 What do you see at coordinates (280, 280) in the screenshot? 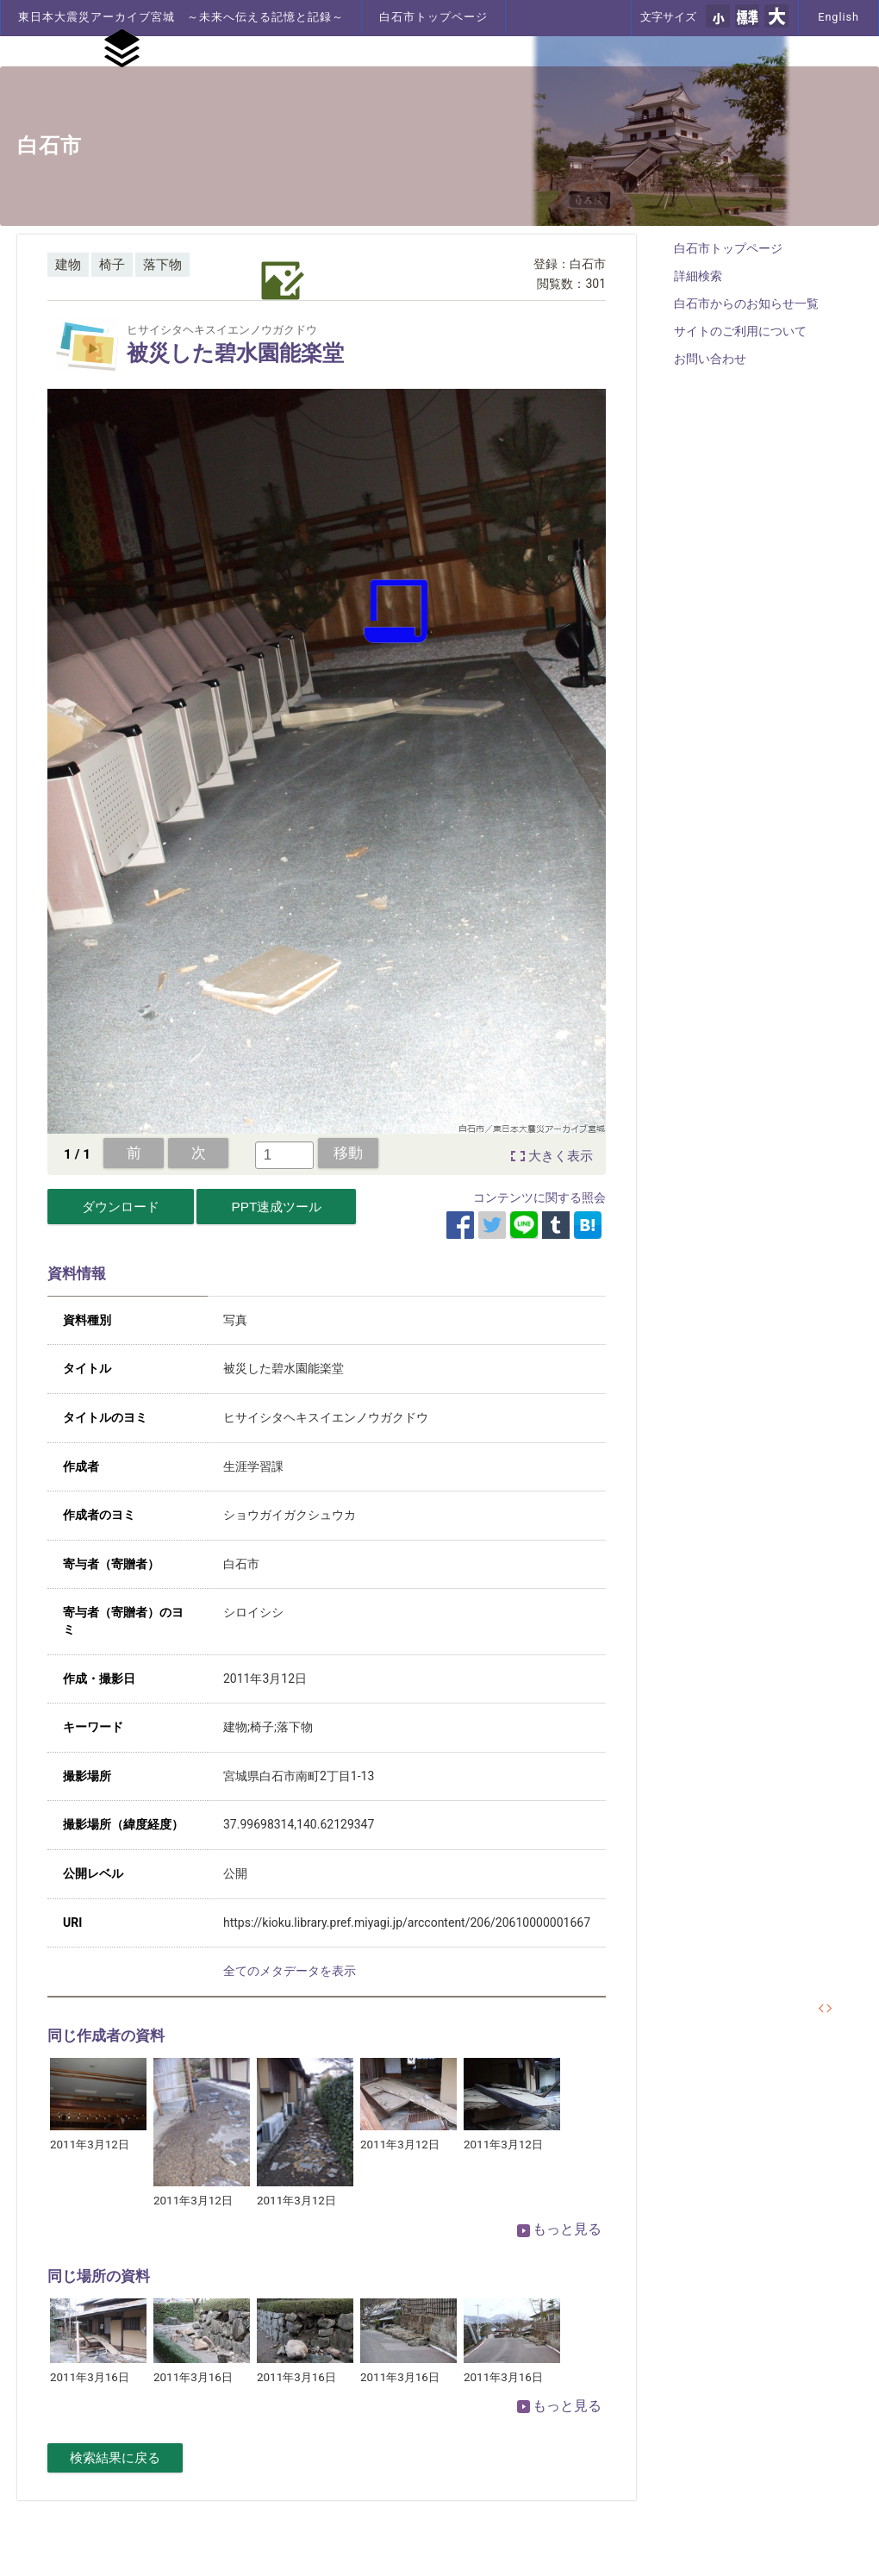
I see `edit or modify an image` at bounding box center [280, 280].